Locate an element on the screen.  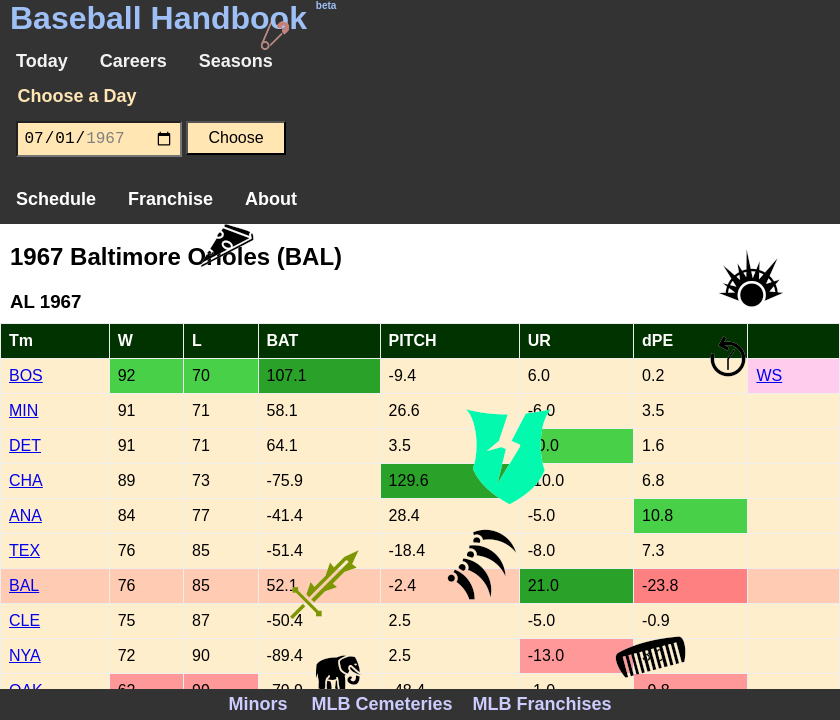
indicates a claw attack or scratch ability is located at coordinates (482, 564).